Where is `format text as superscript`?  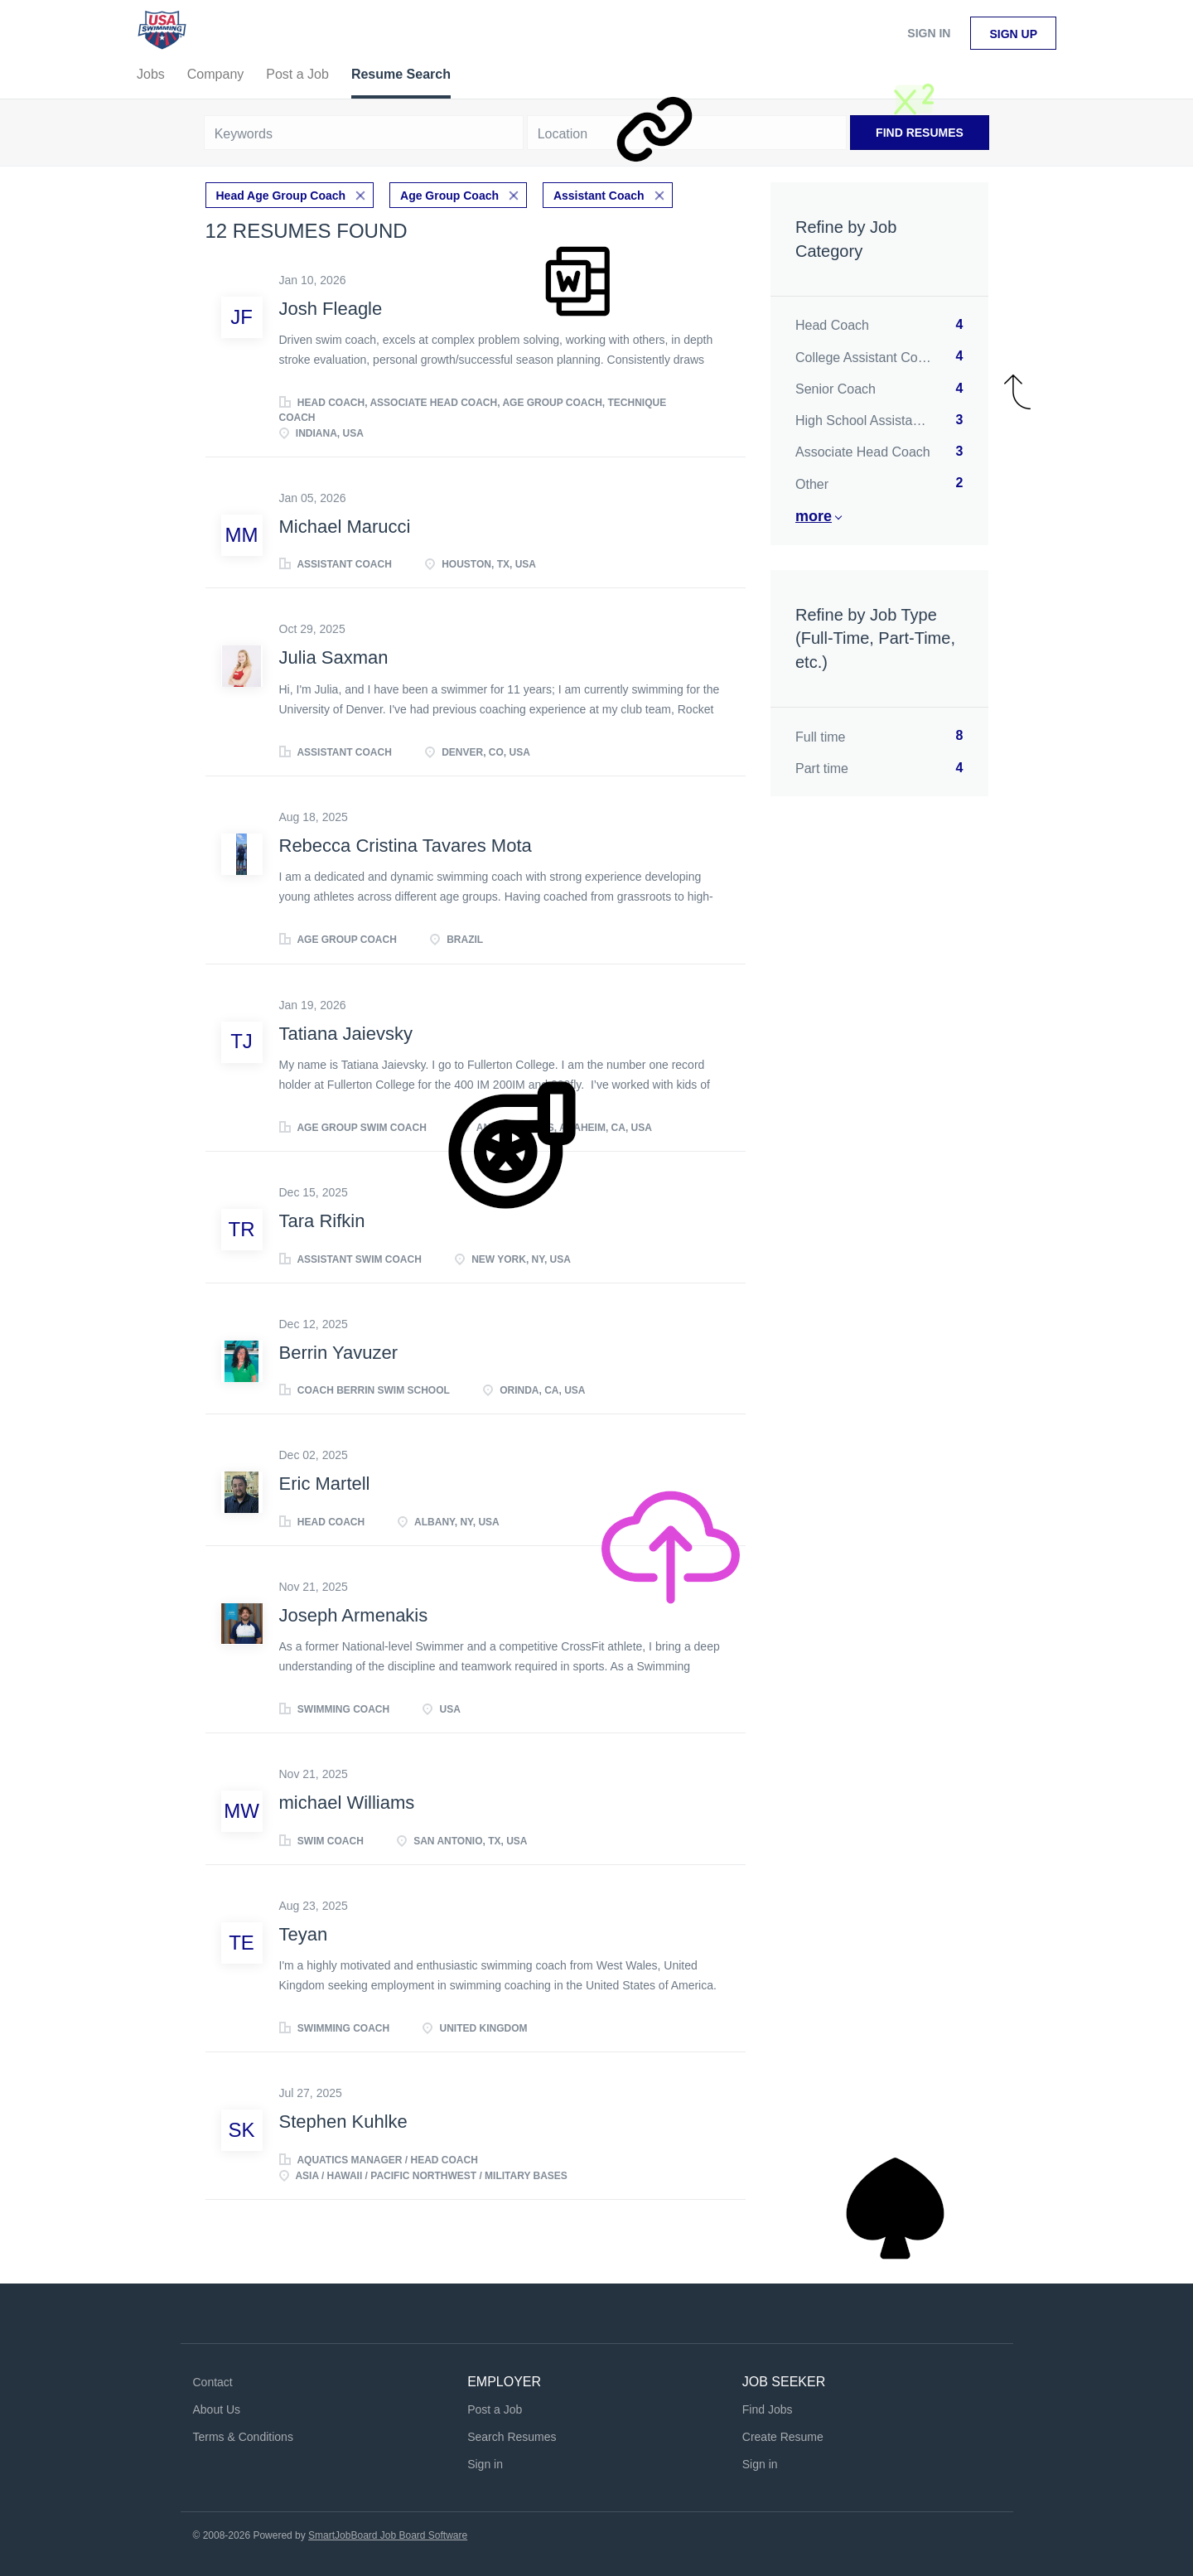 format text as superscript is located at coordinates (911, 99).